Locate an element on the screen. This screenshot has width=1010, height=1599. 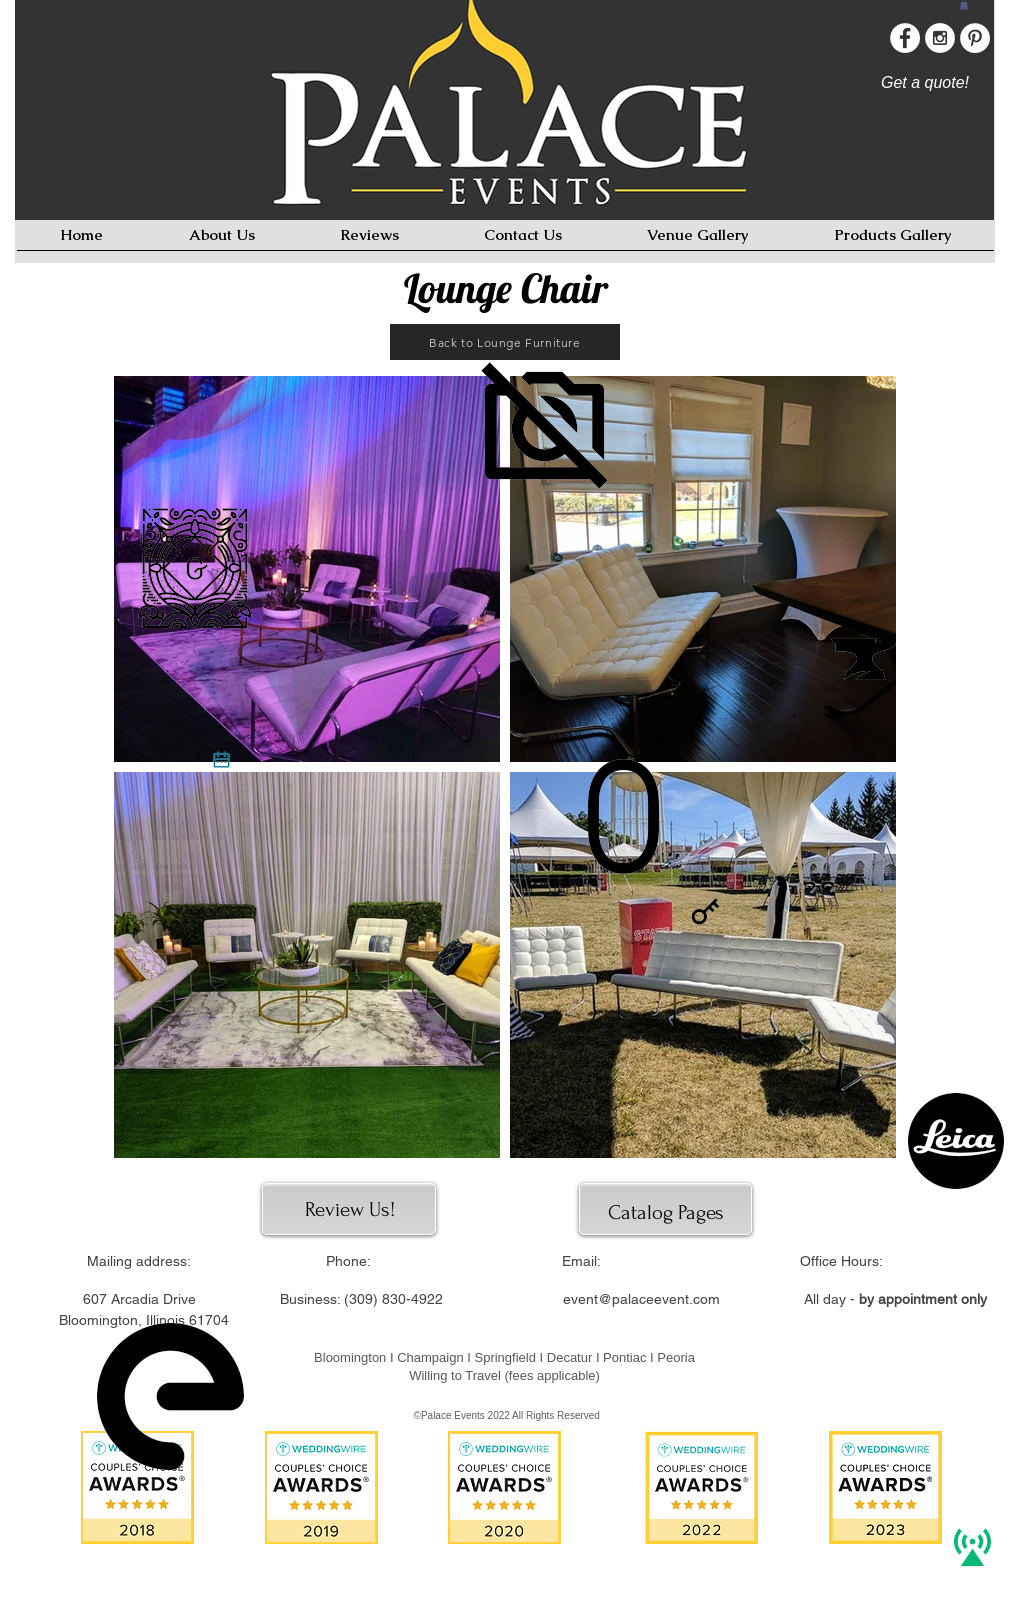
access wireless network or broadcasting settings is located at coordinates (972, 1546).